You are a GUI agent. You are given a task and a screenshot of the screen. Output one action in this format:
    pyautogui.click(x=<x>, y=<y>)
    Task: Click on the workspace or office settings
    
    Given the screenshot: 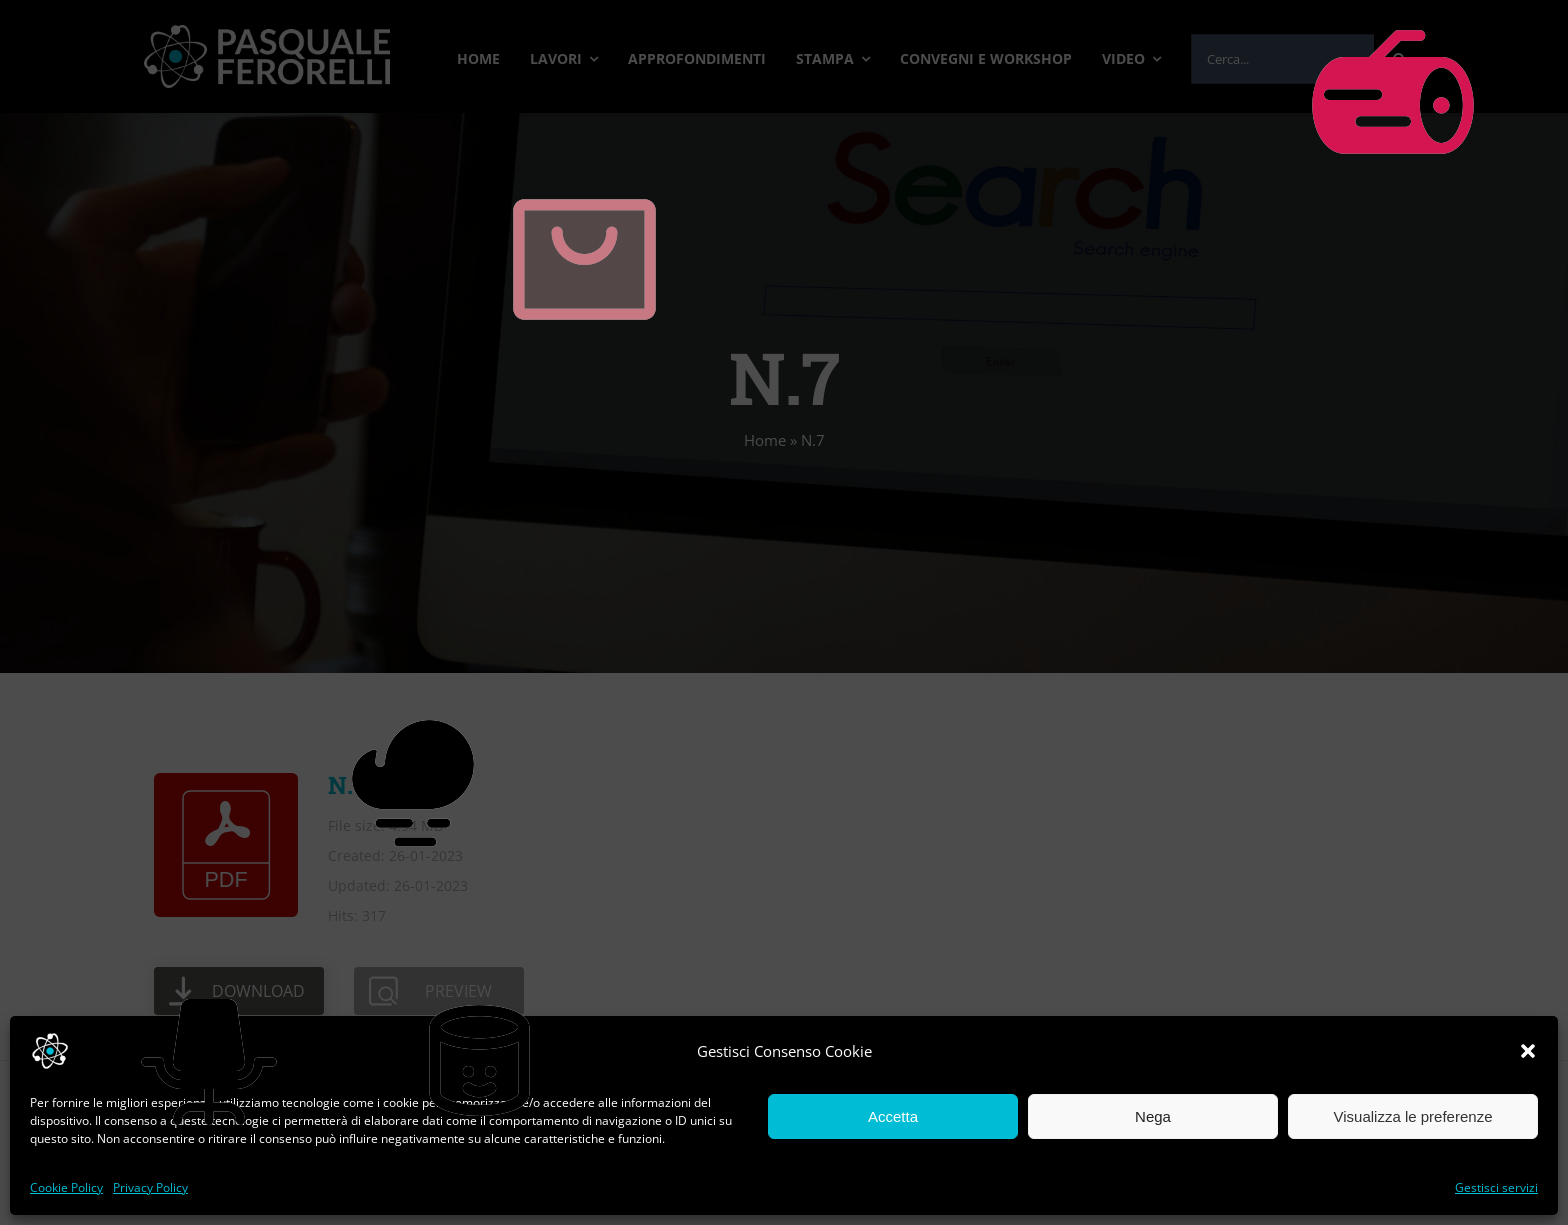 What is the action you would take?
    pyautogui.click(x=209, y=1062)
    